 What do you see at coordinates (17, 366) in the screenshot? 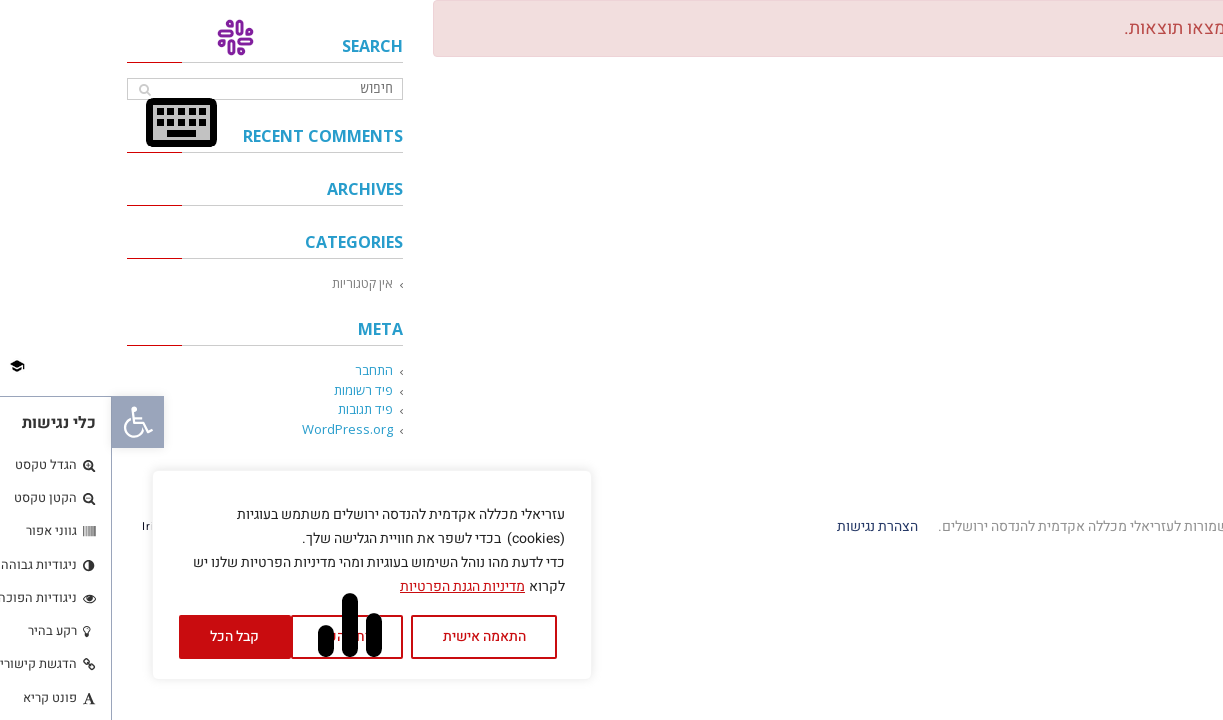
I see `access education or school-related features` at bounding box center [17, 366].